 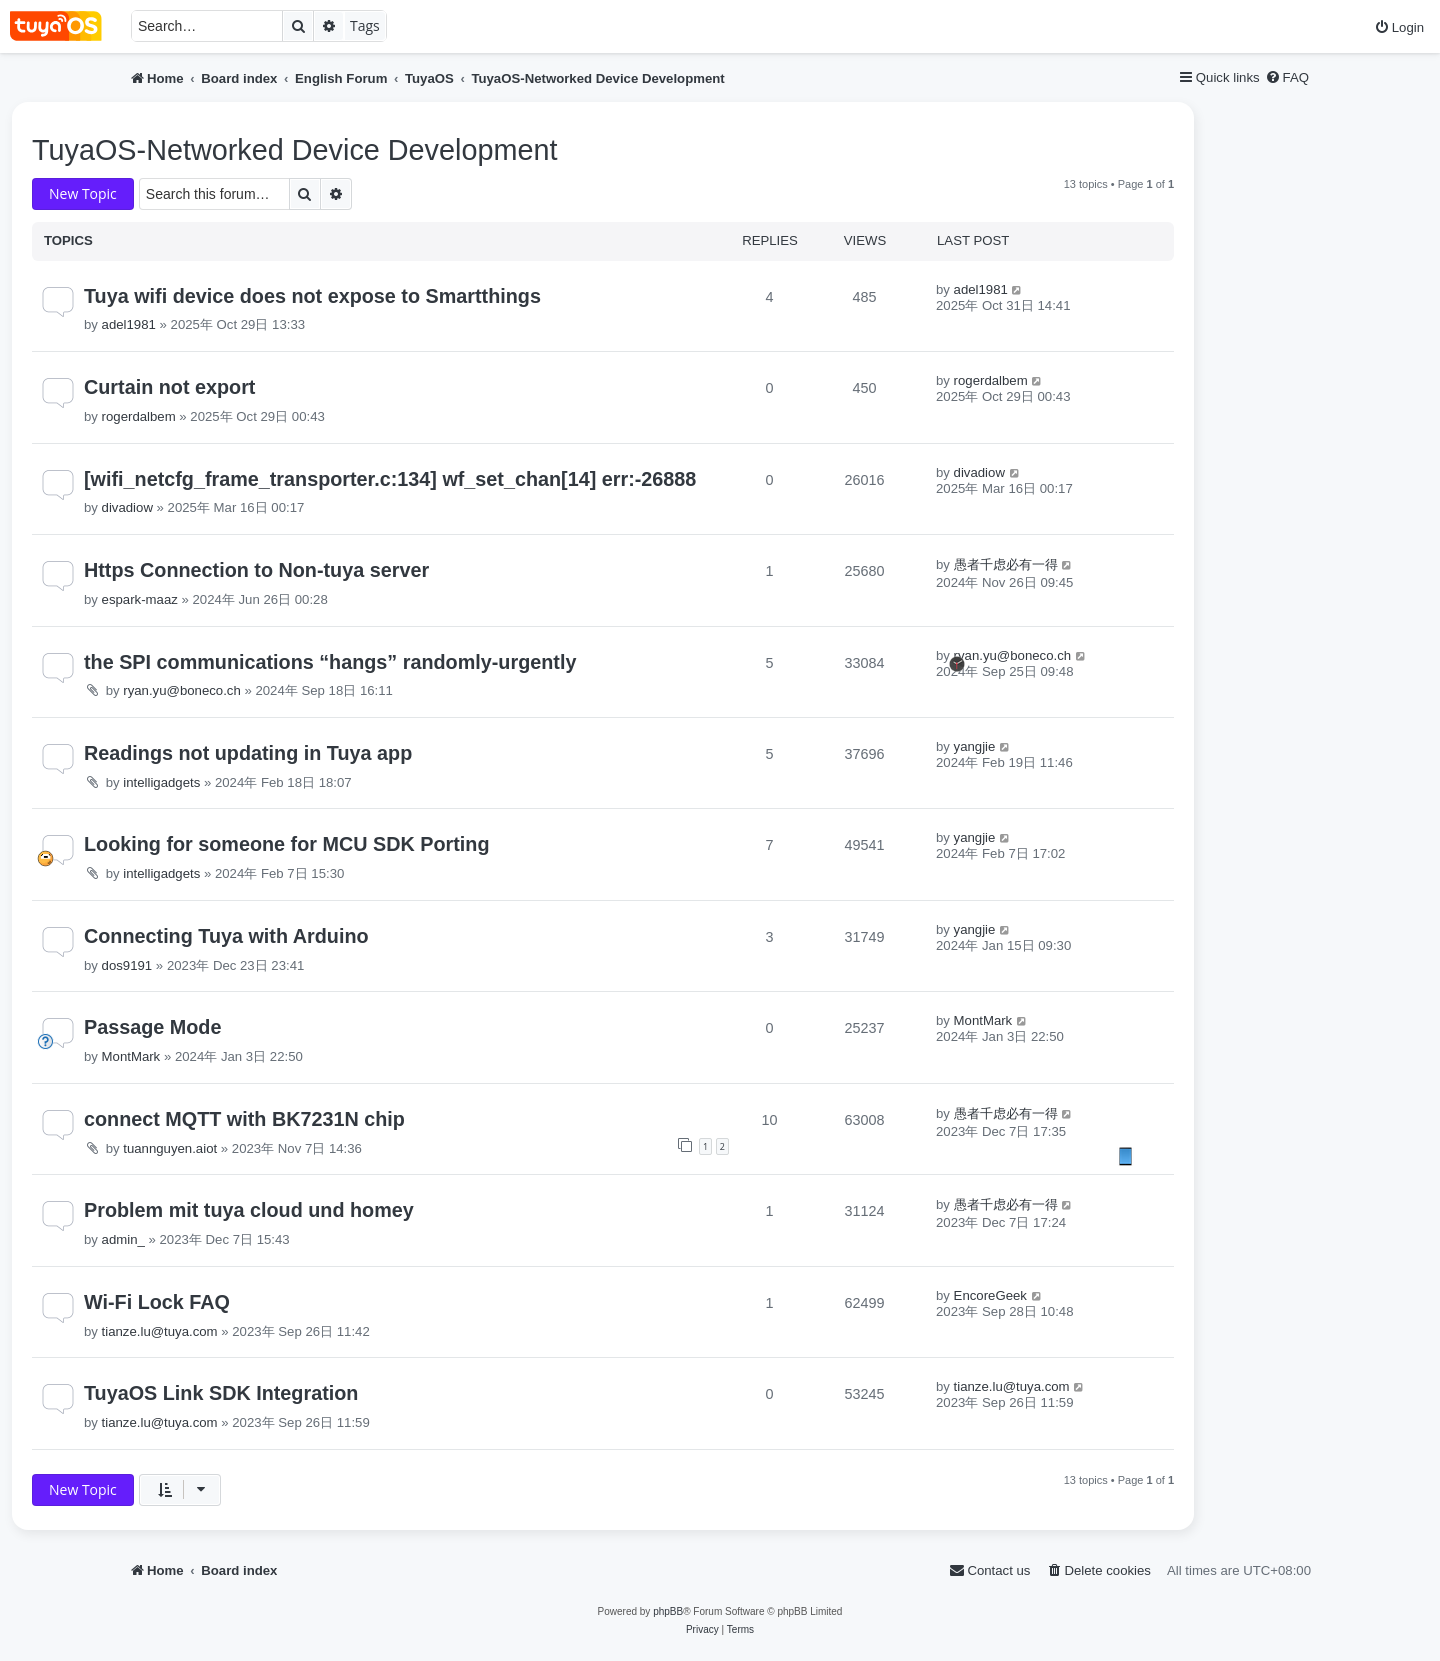 I want to click on view or manage connected iPad device, so click(x=1125, y=1156).